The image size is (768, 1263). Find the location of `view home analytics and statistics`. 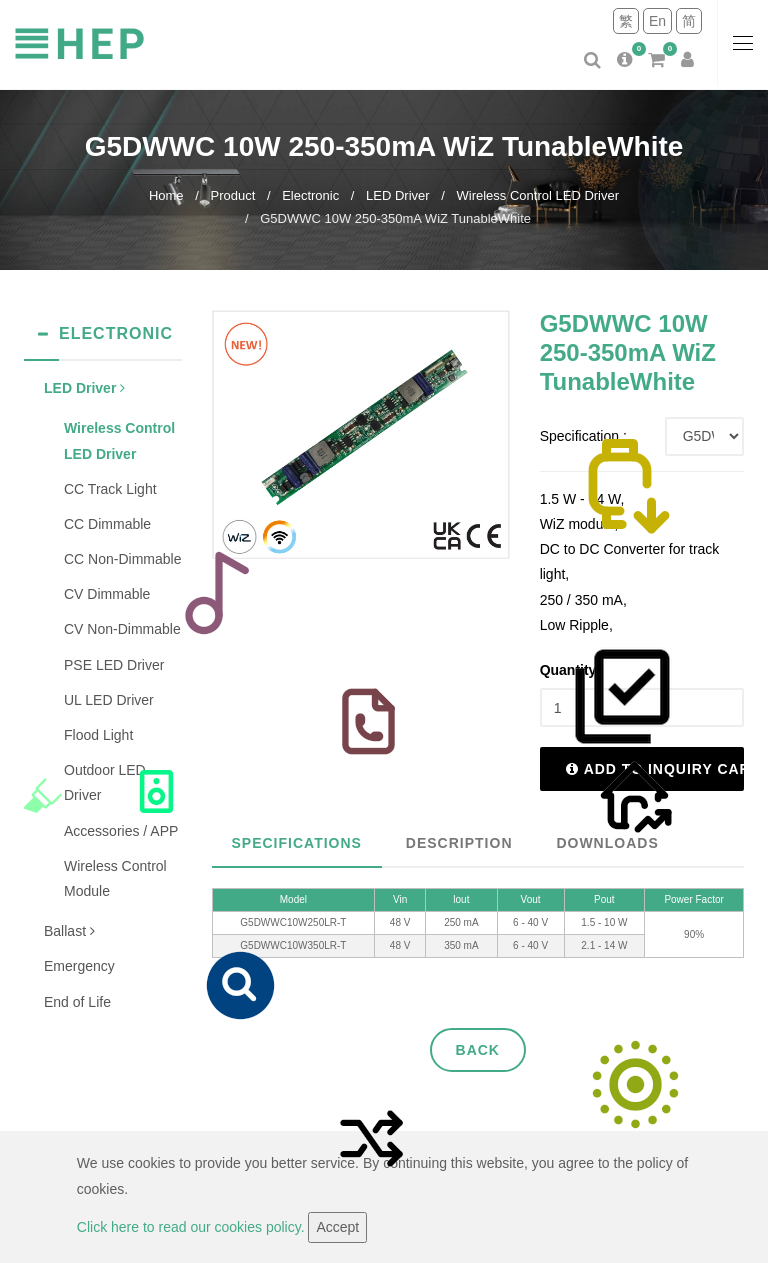

view home analytics and statistics is located at coordinates (634, 795).